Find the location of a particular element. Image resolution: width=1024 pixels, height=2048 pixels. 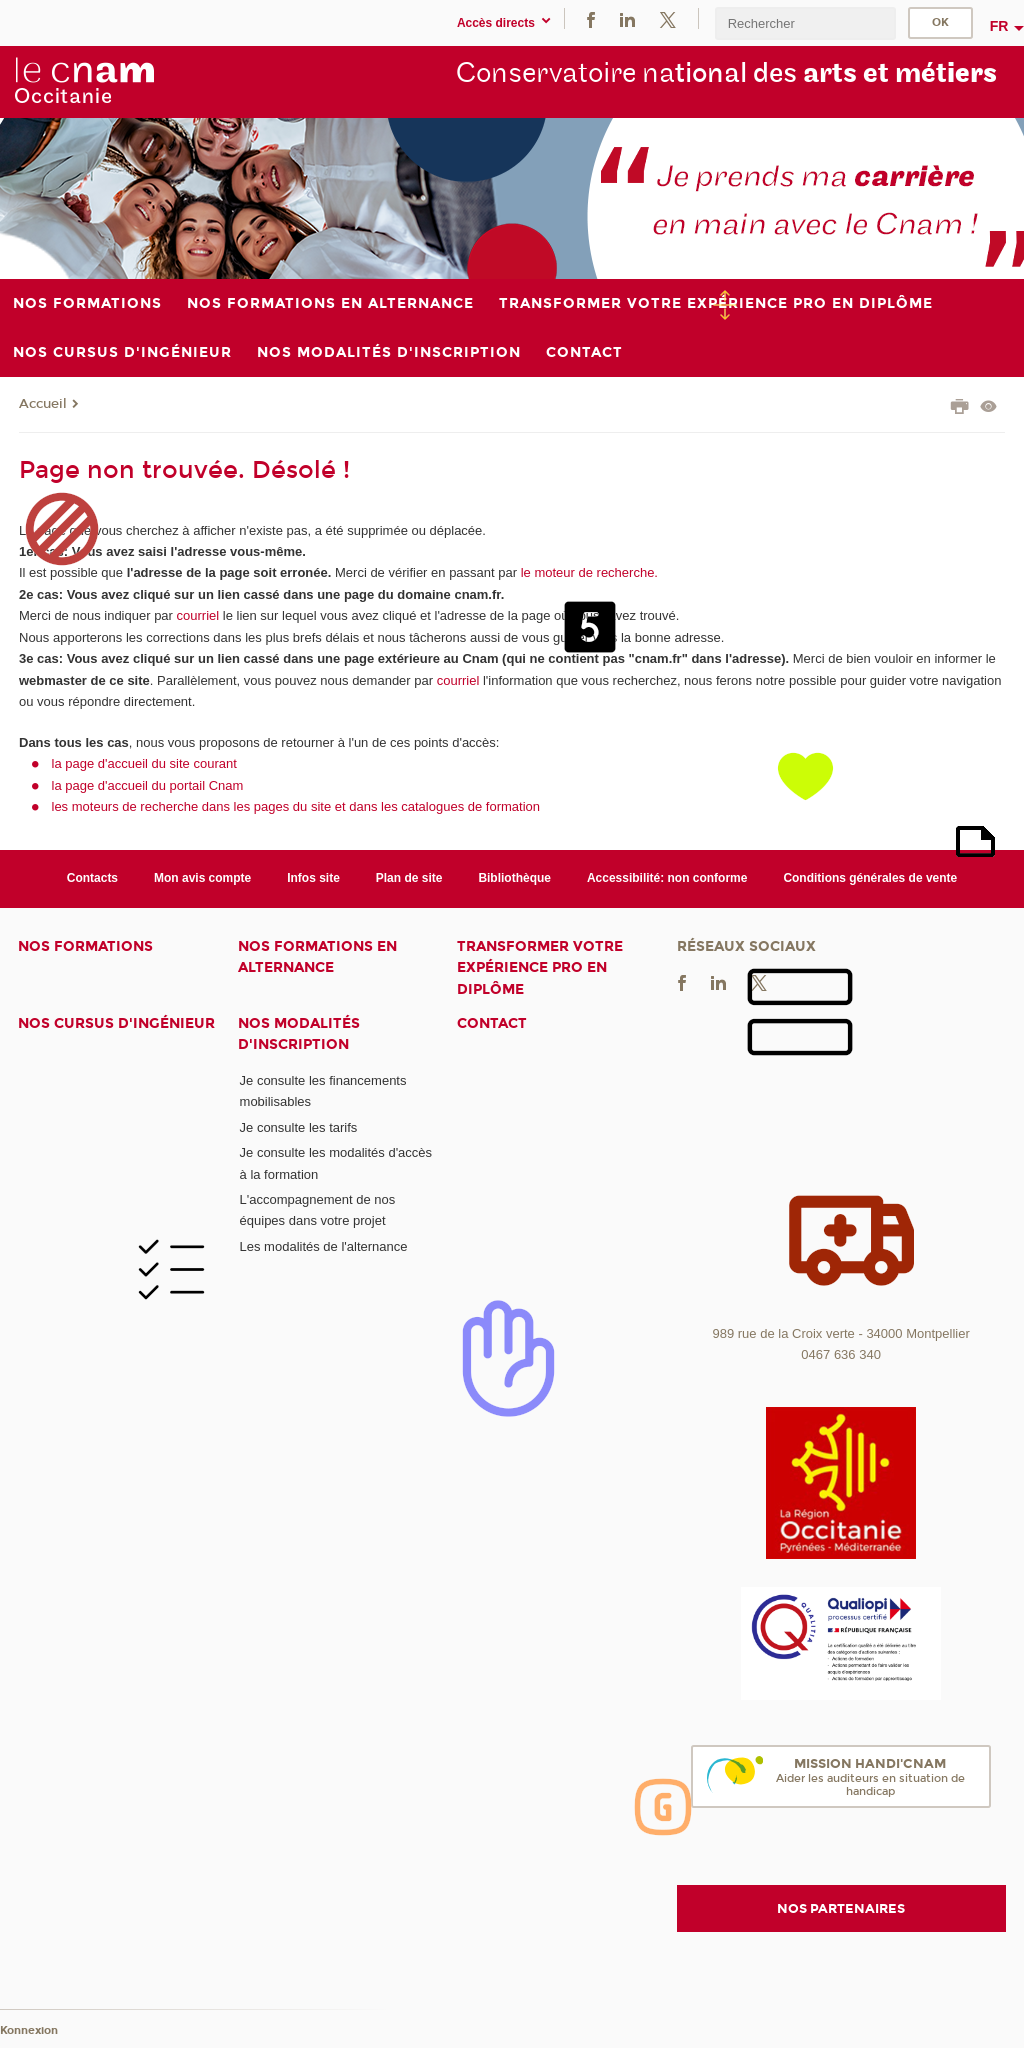

create a new note is located at coordinates (975, 841).